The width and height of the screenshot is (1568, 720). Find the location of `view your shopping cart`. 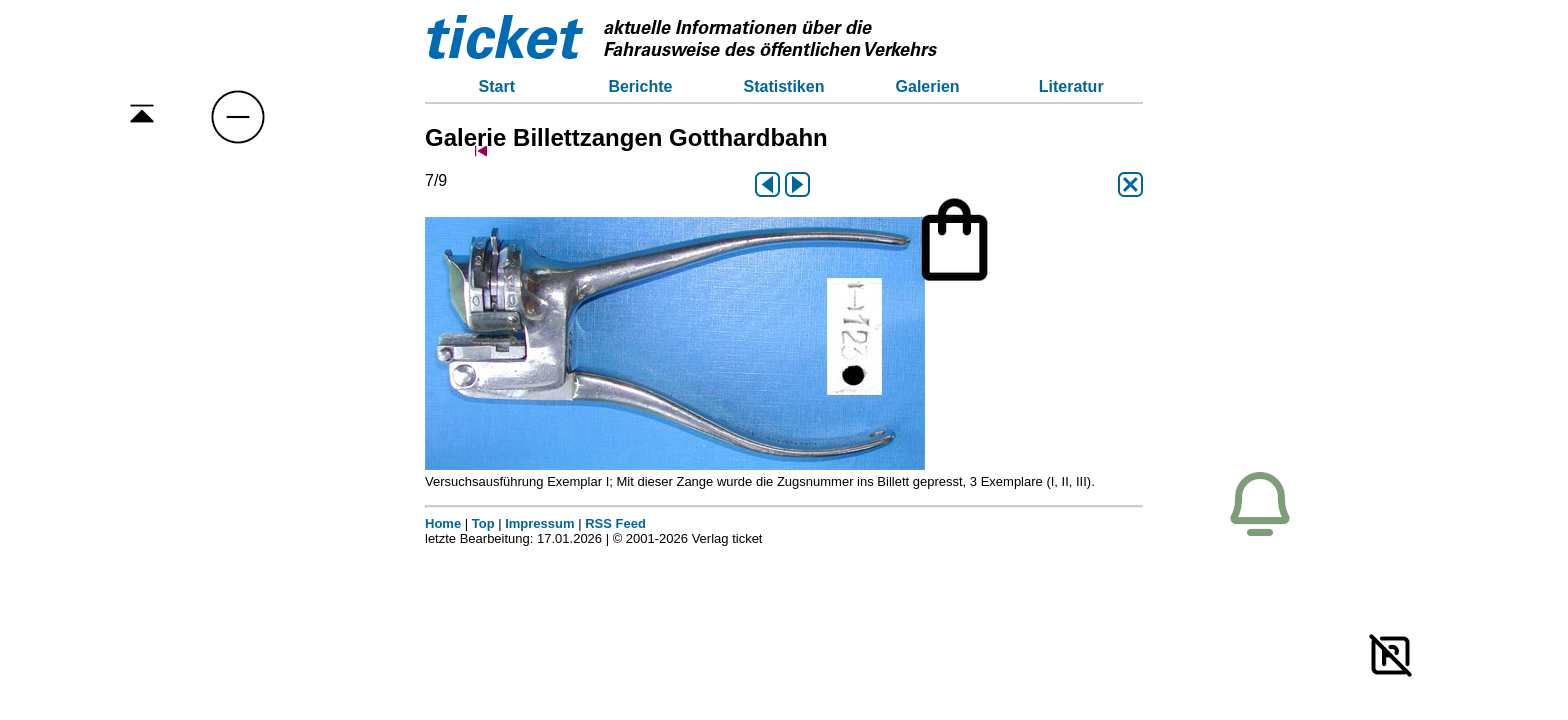

view your shopping cart is located at coordinates (954, 239).